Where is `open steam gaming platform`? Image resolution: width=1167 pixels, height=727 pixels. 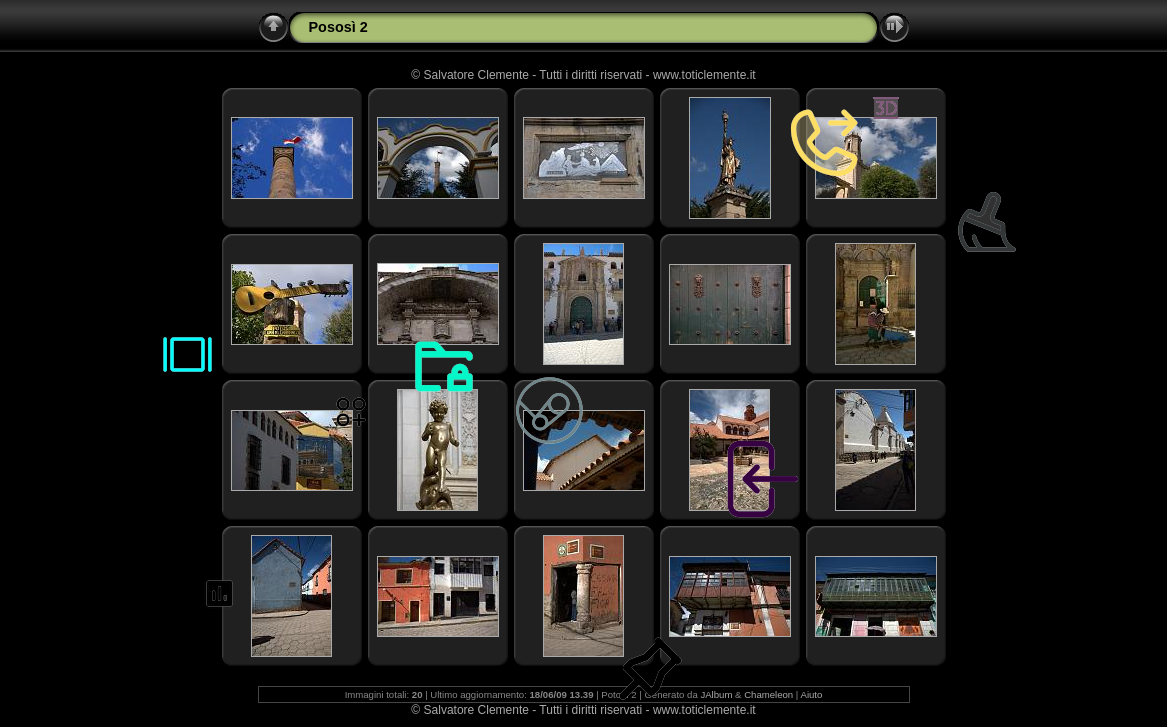 open steam gaming platform is located at coordinates (549, 410).